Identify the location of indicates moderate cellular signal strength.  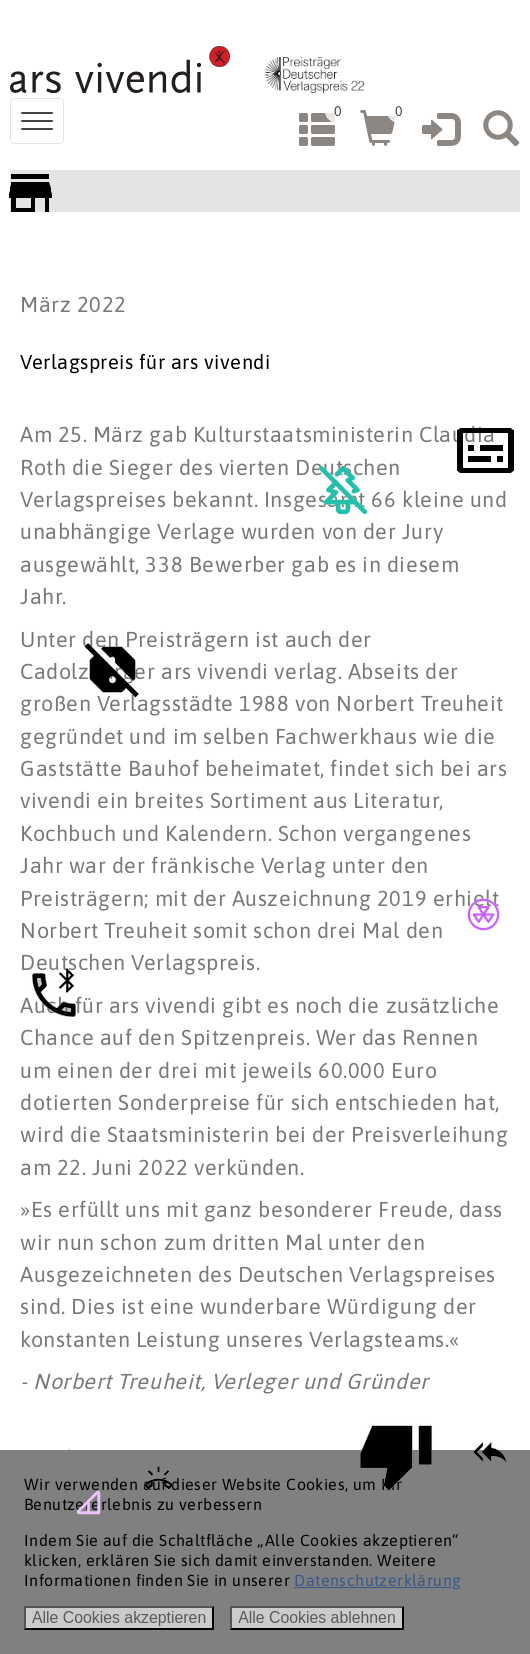
(88, 1502).